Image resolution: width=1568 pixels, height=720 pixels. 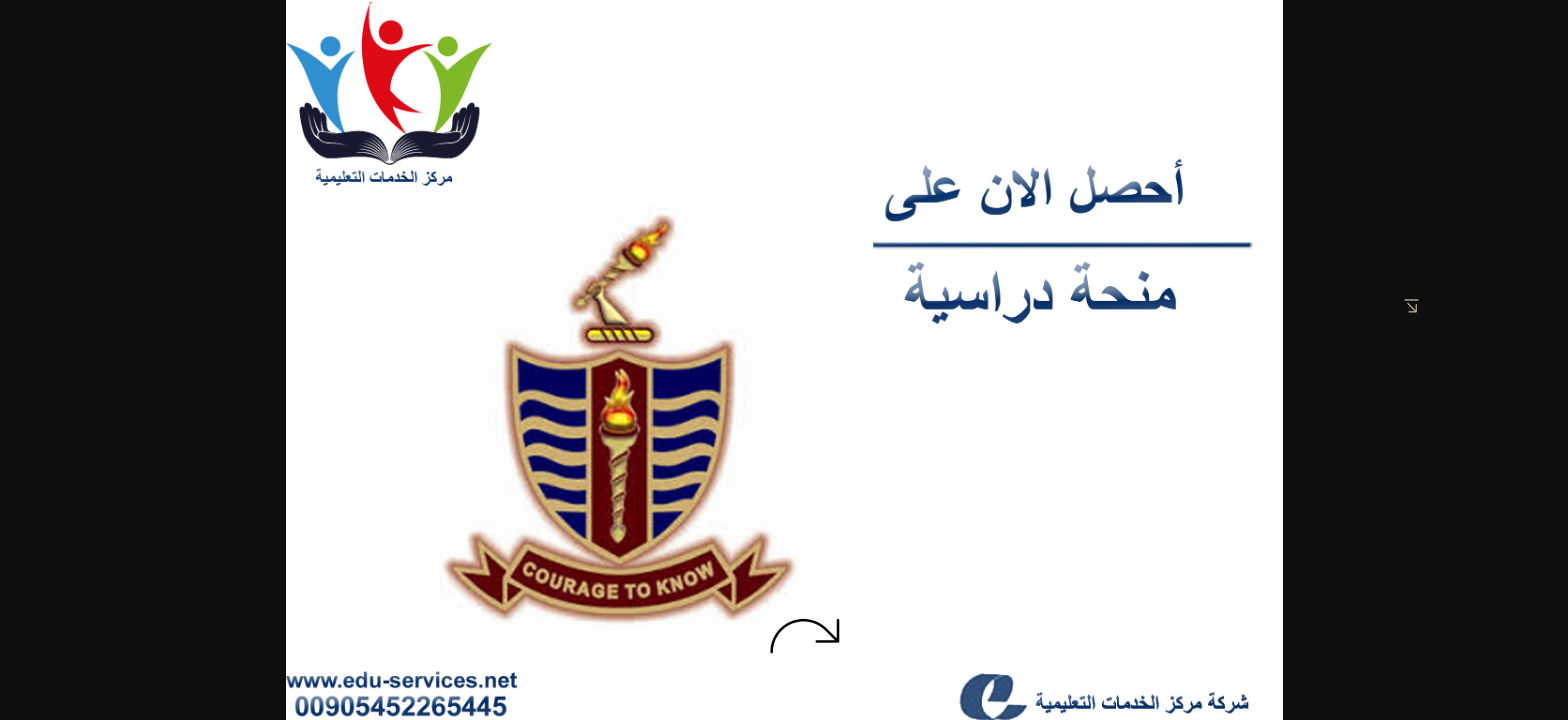 I want to click on redo last action, so click(x=803, y=633).